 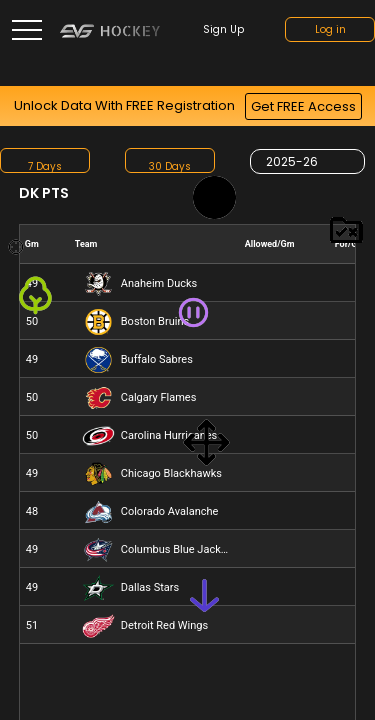 What do you see at coordinates (35, 294) in the screenshot?
I see `indicates garden or landscaping section` at bounding box center [35, 294].